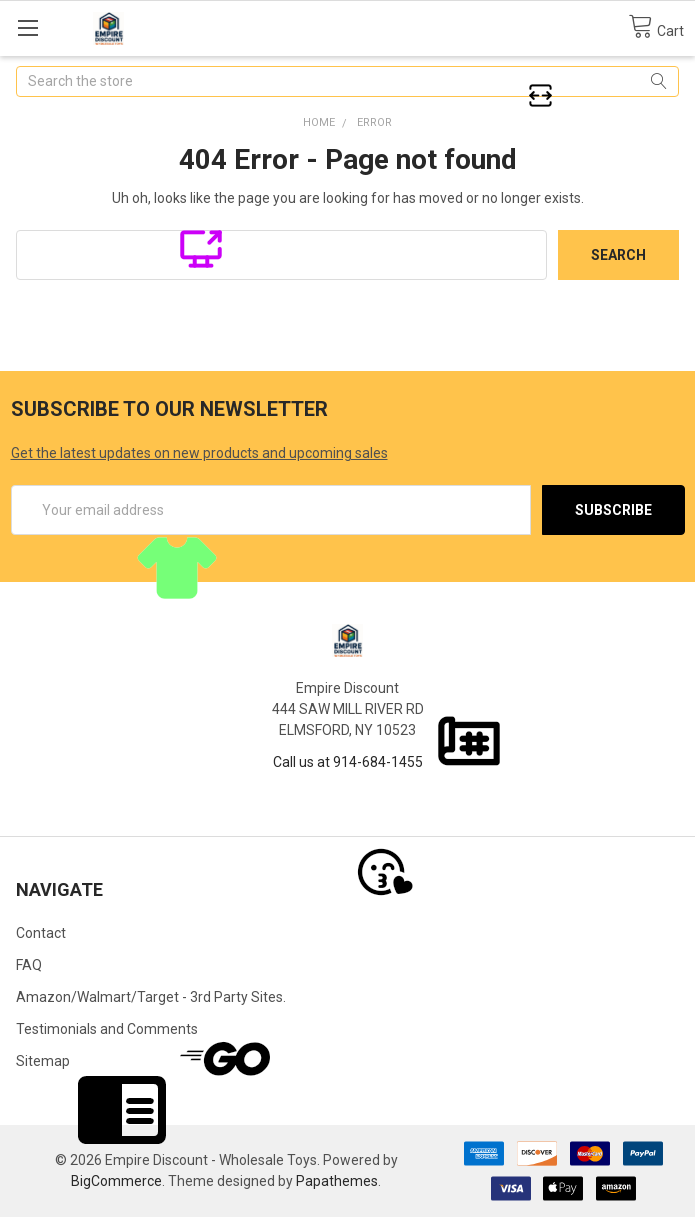 This screenshot has width=695, height=1217. What do you see at coordinates (540, 95) in the screenshot?
I see `expand to wide viewport mode` at bounding box center [540, 95].